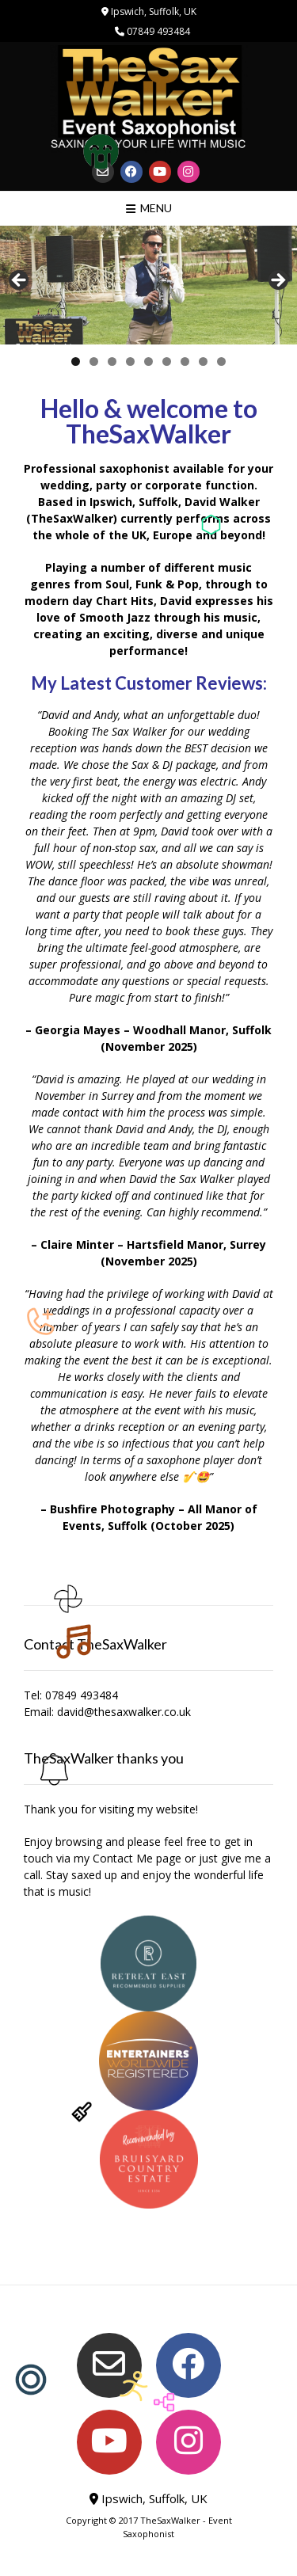  Describe the element at coordinates (101, 151) in the screenshot. I see `indicates an error or failed action` at that location.